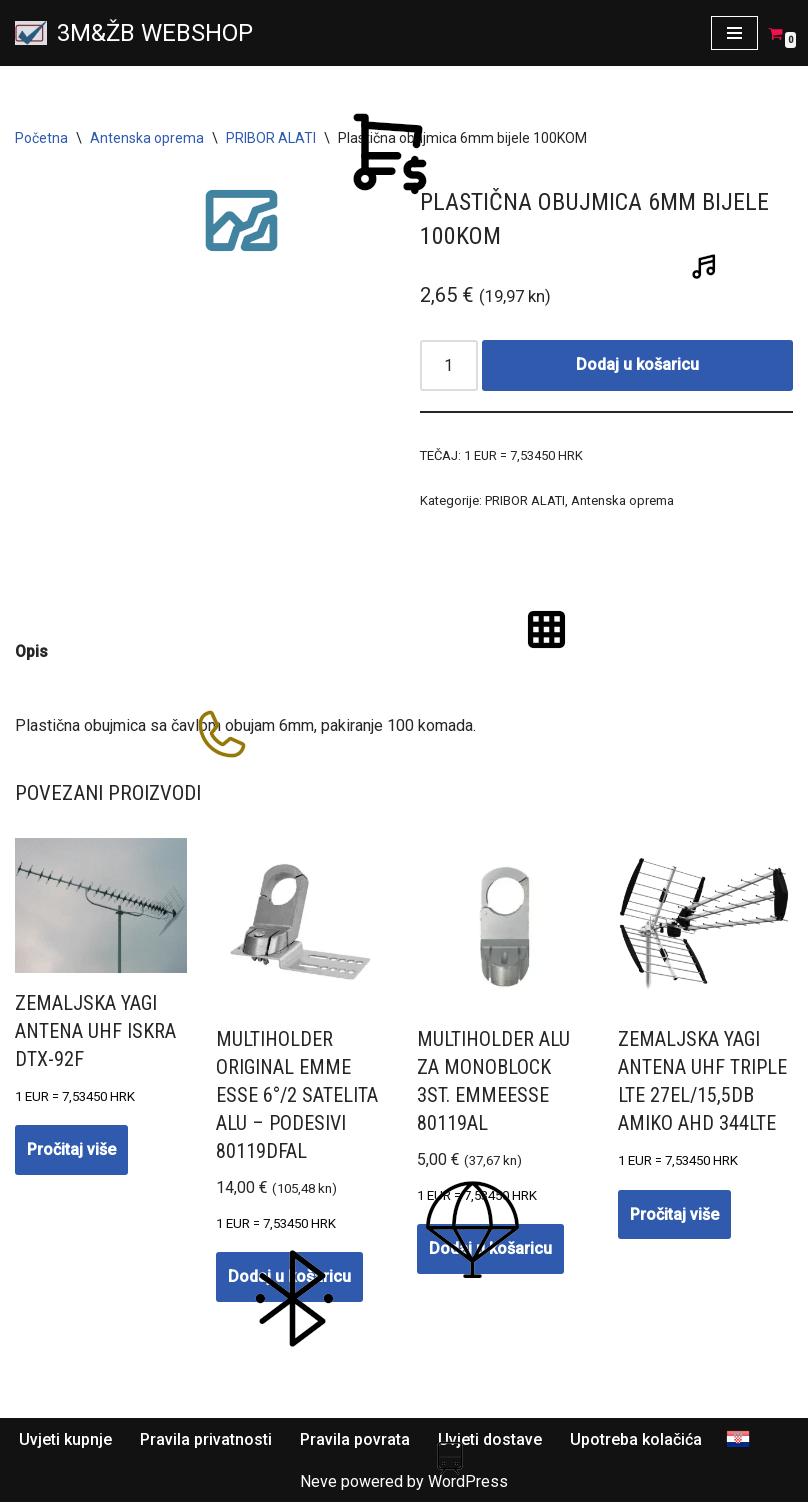 Image resolution: width=808 pixels, height=1502 pixels. Describe the element at coordinates (705, 267) in the screenshot. I see `access music library or audio files` at that location.